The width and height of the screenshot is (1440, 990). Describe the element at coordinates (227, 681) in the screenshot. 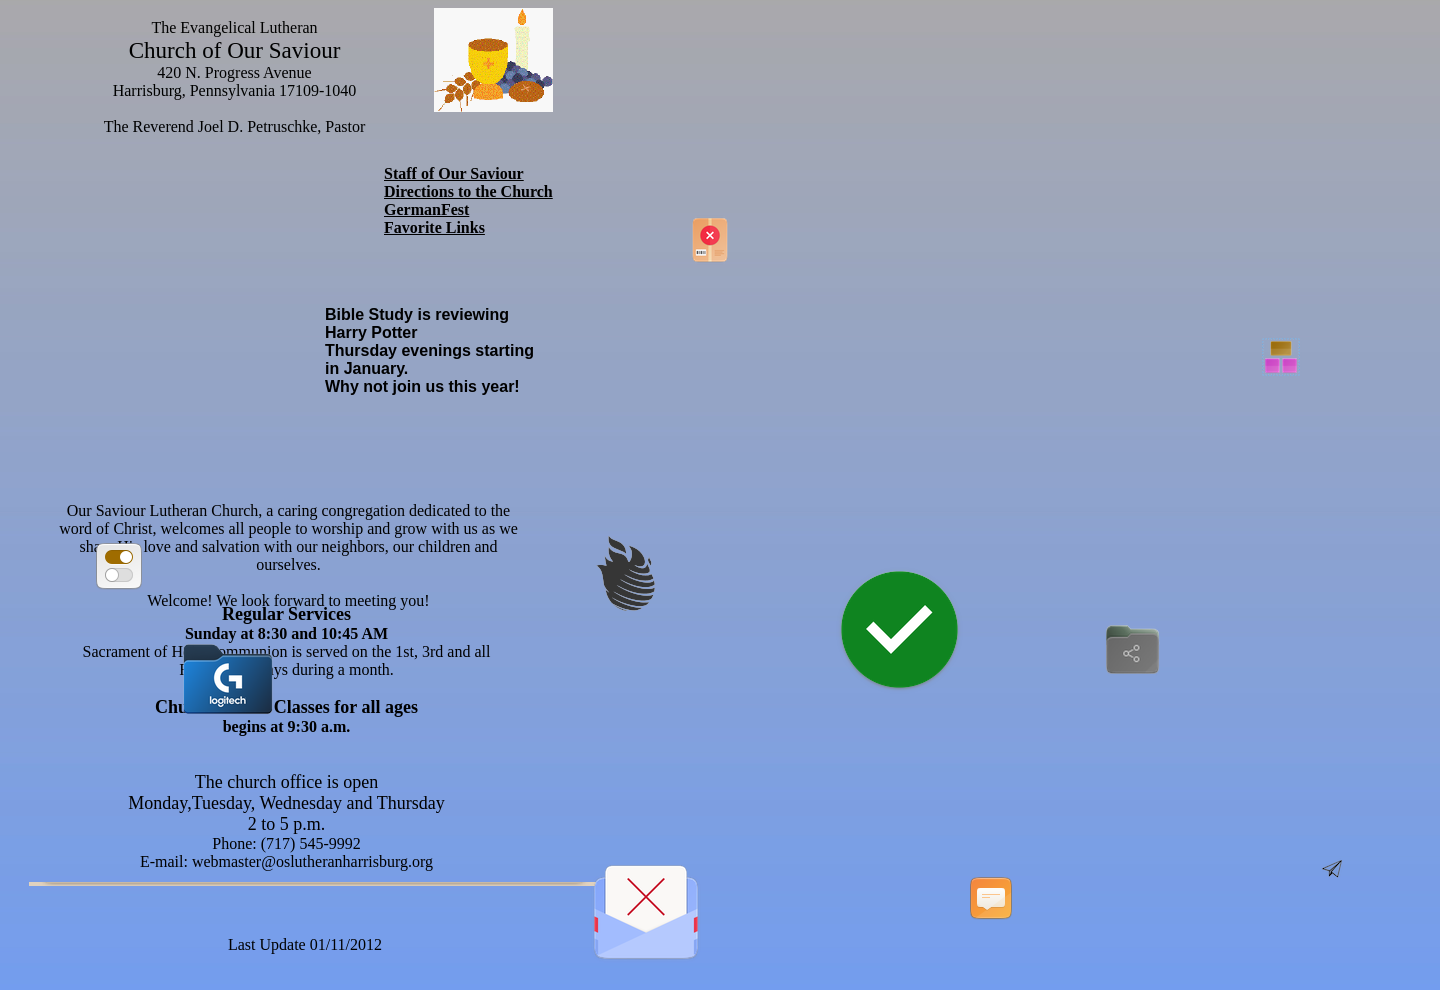

I see `open logitech software or driver files` at that location.